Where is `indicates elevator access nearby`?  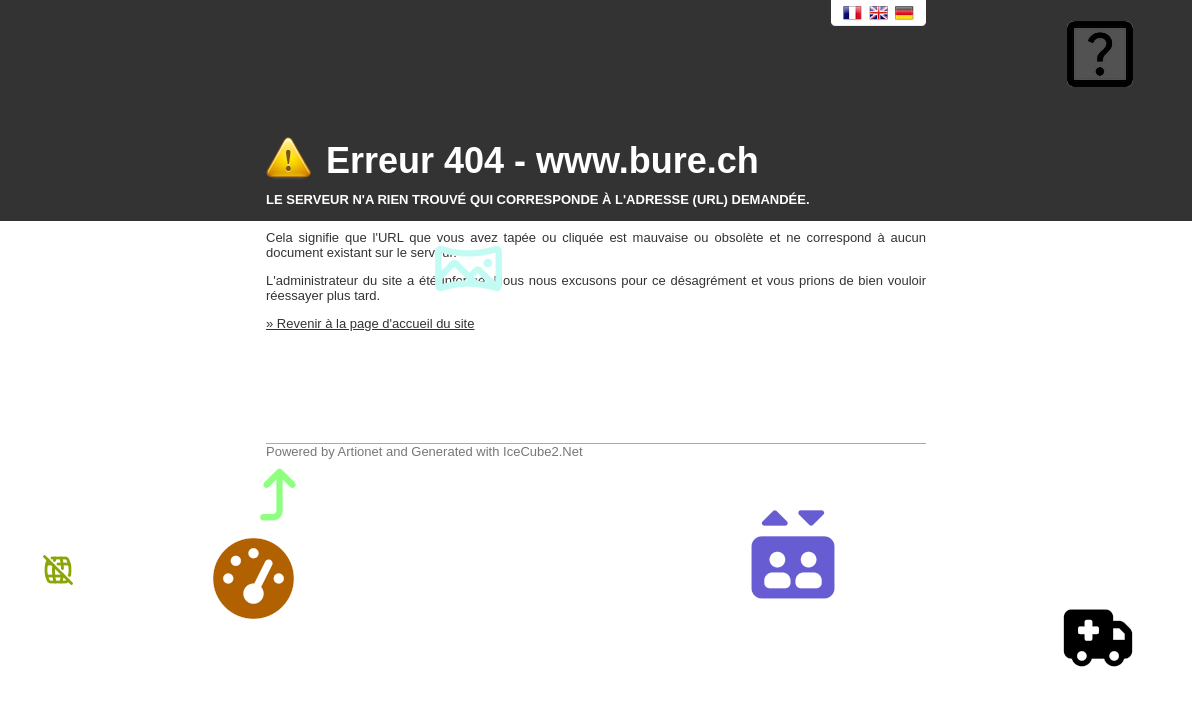
indicates elevator access nearby is located at coordinates (793, 557).